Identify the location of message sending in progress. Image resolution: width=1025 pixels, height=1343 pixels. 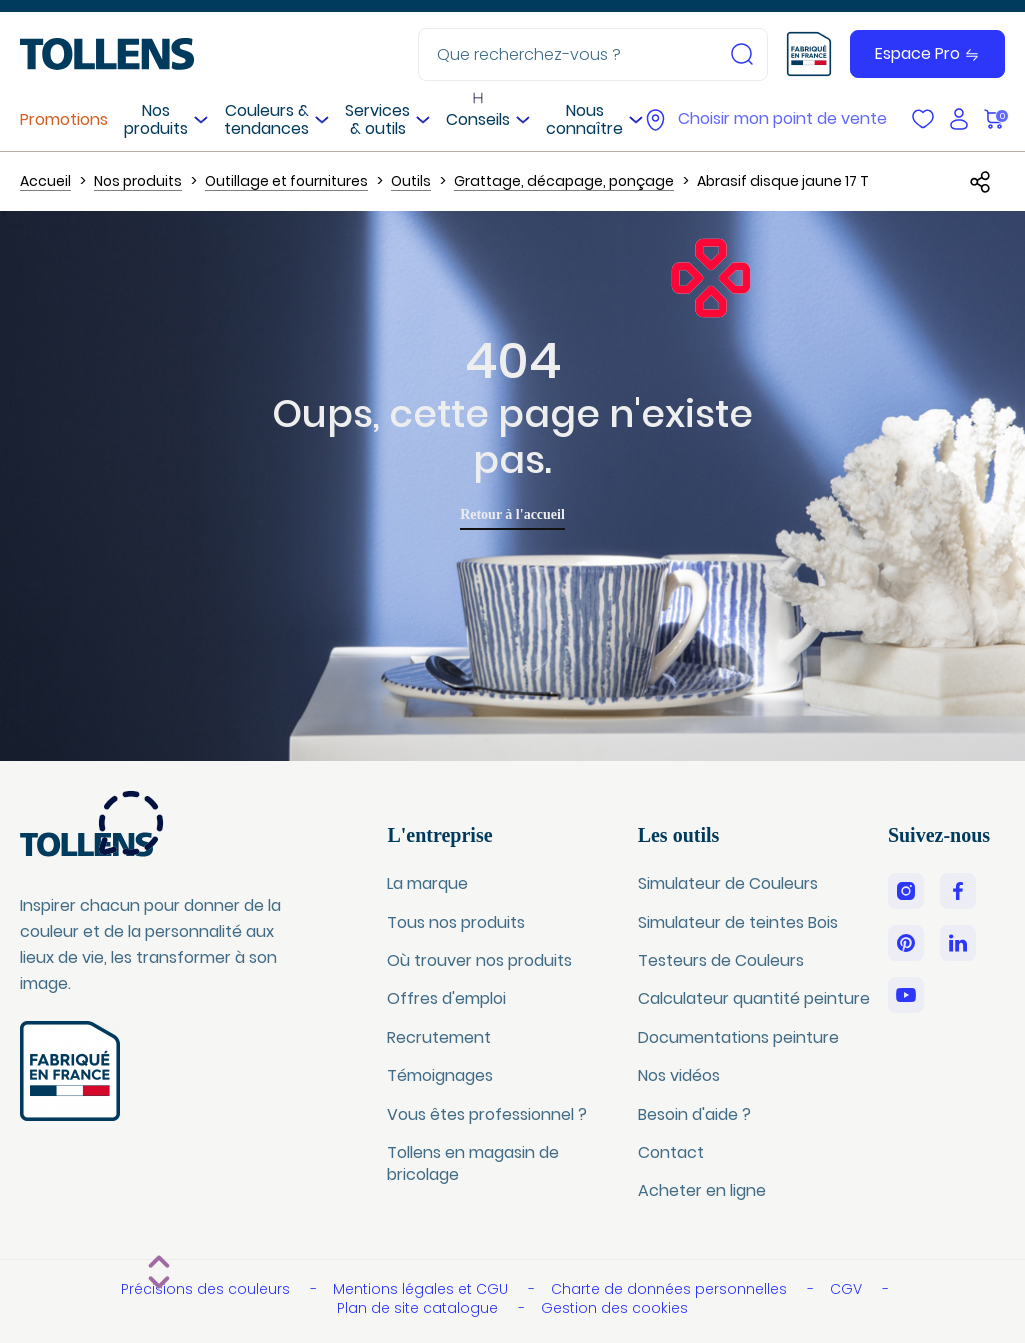
(131, 823).